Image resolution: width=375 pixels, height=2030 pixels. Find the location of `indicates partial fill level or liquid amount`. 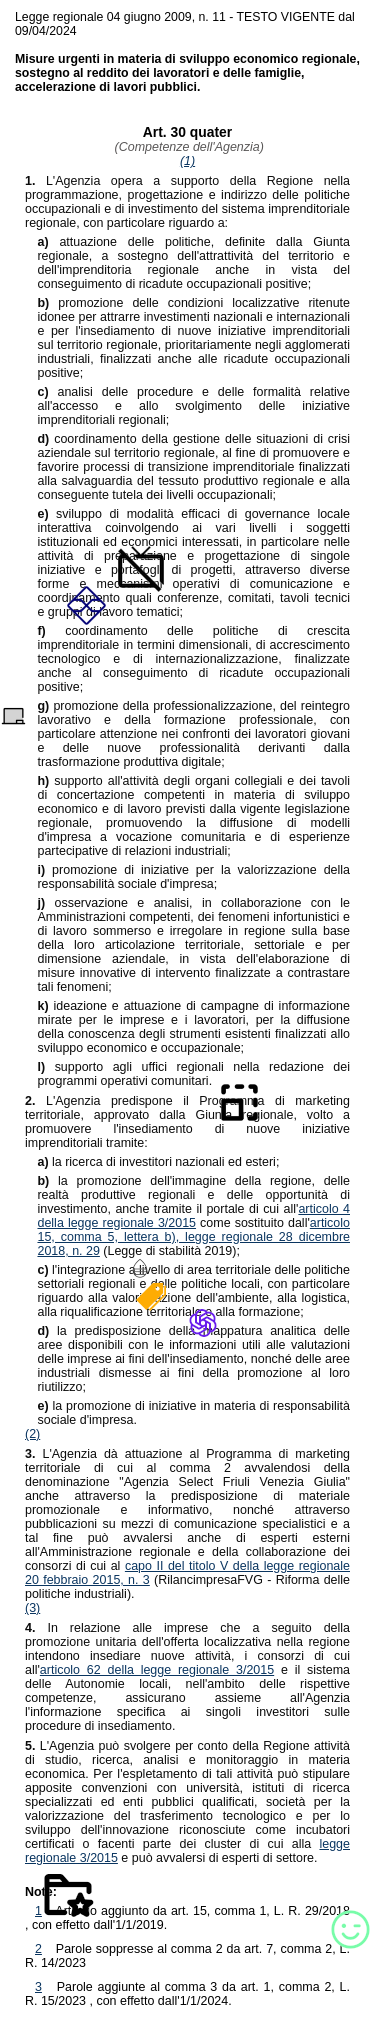

indicates partial fill level or liquid amount is located at coordinates (140, 1269).